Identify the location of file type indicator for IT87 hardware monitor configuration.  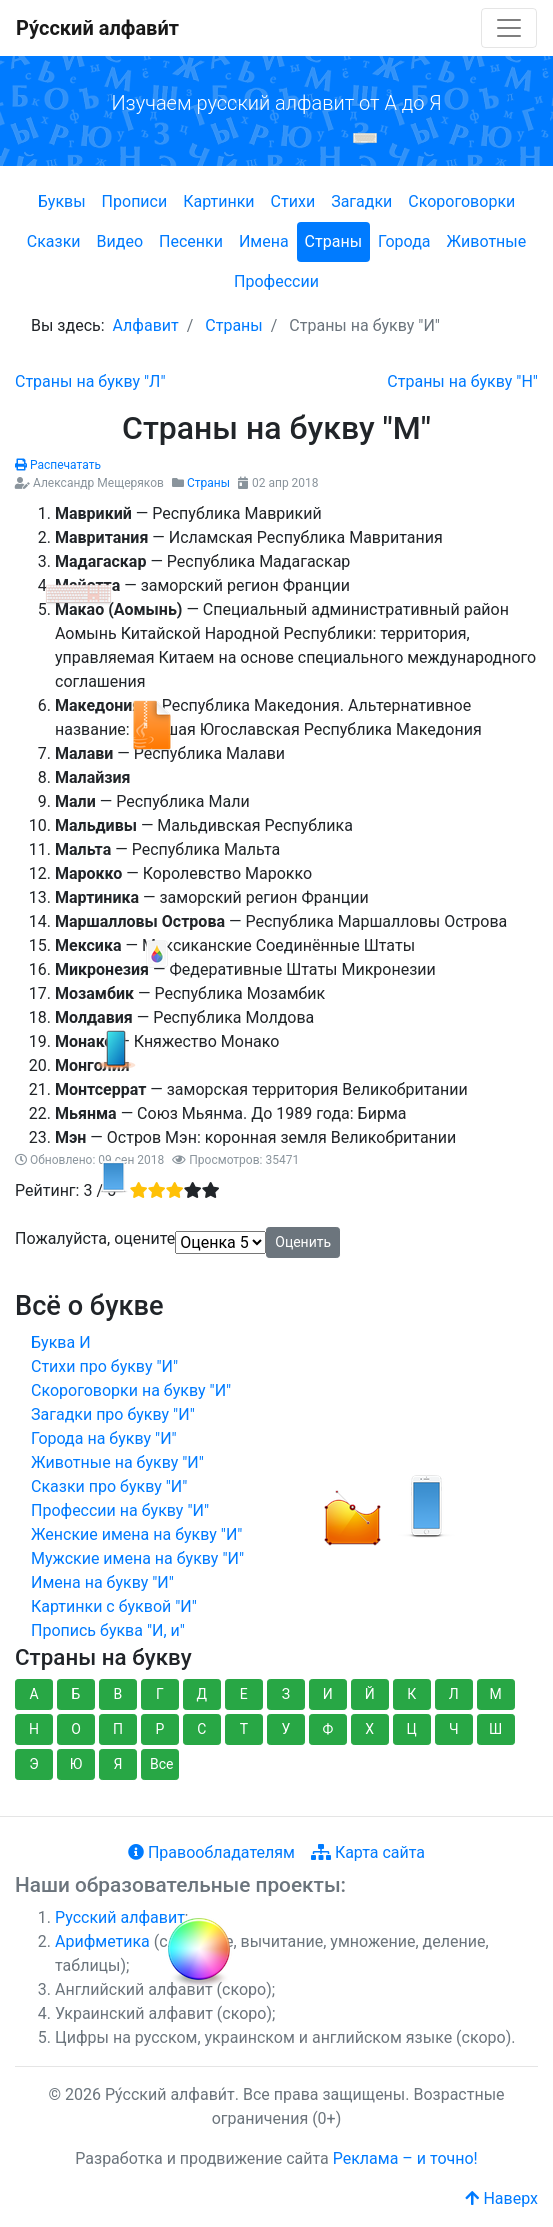
(157, 954).